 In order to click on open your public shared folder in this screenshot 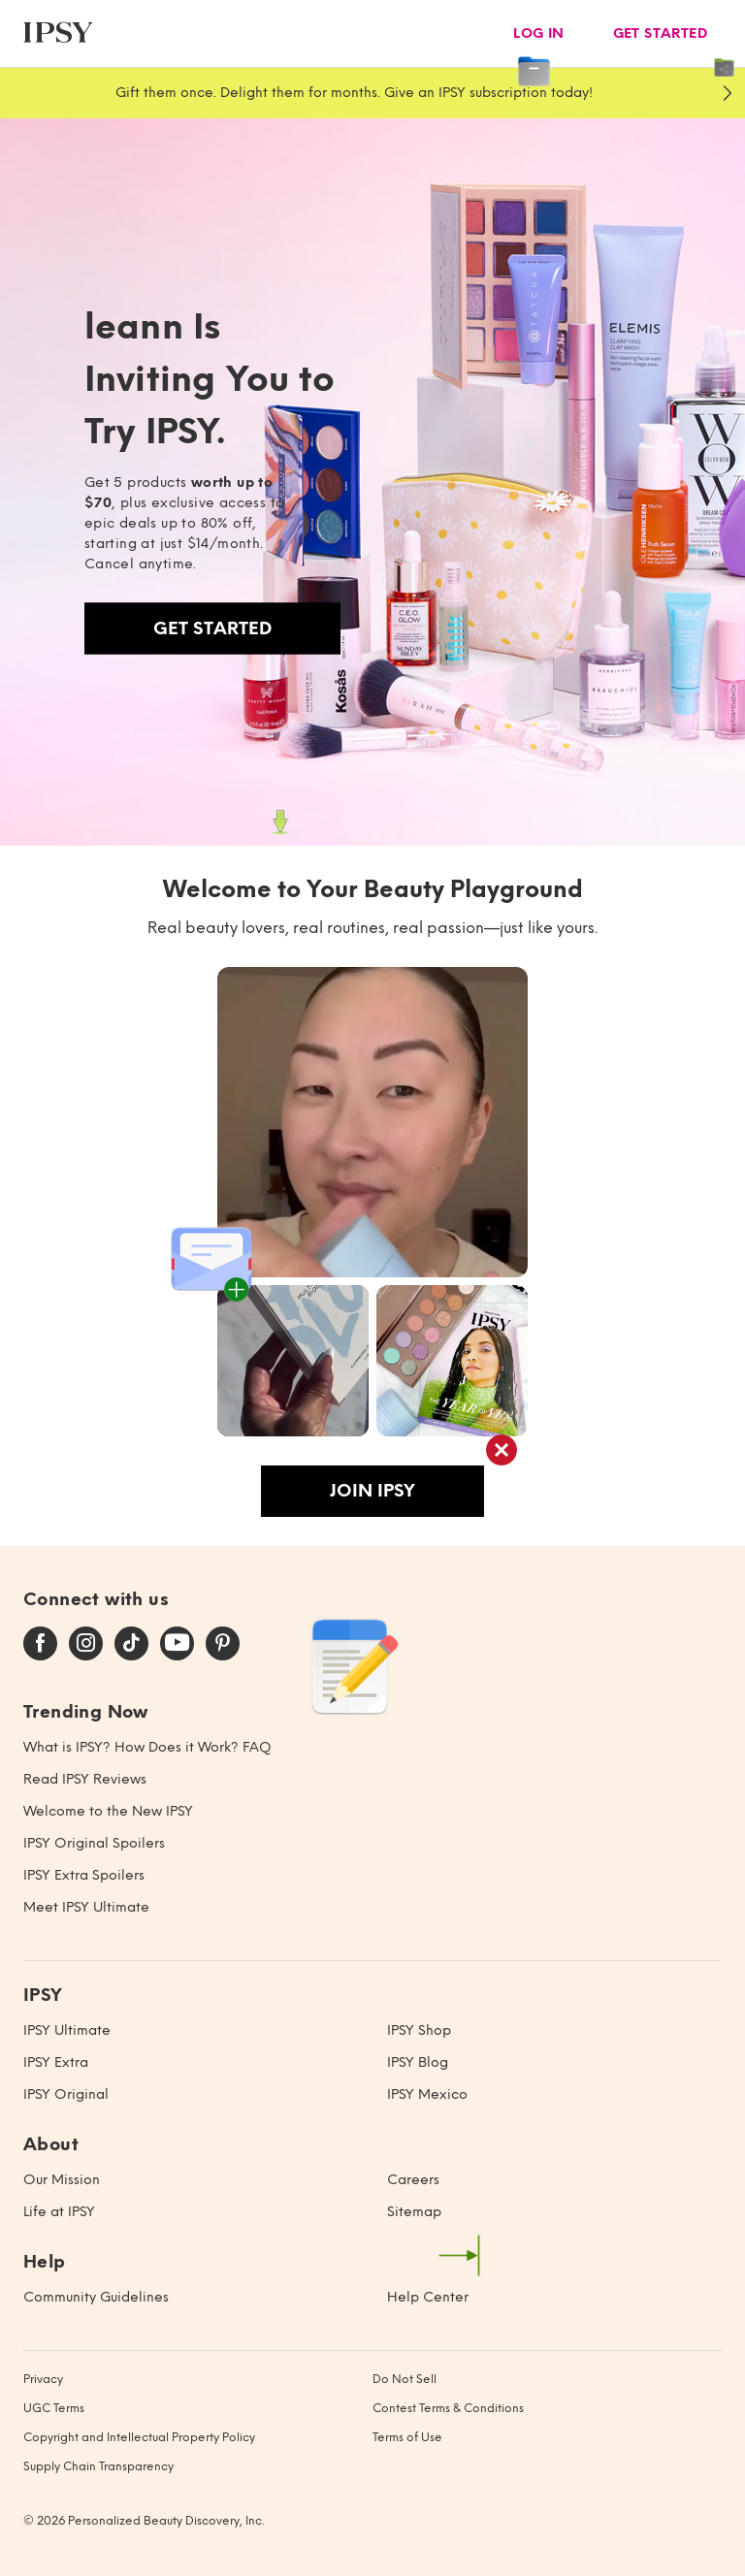, I will do `click(724, 67)`.